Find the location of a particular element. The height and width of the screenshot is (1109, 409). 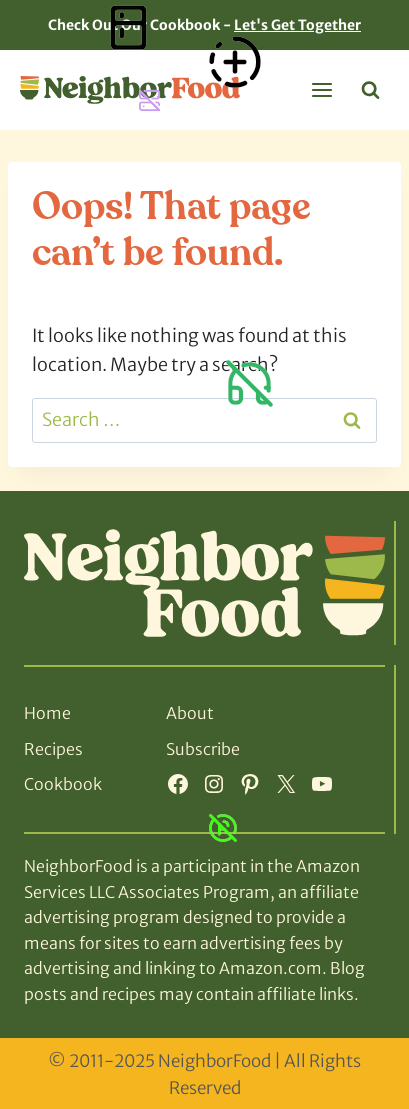

server is offline or unavailable is located at coordinates (149, 100).